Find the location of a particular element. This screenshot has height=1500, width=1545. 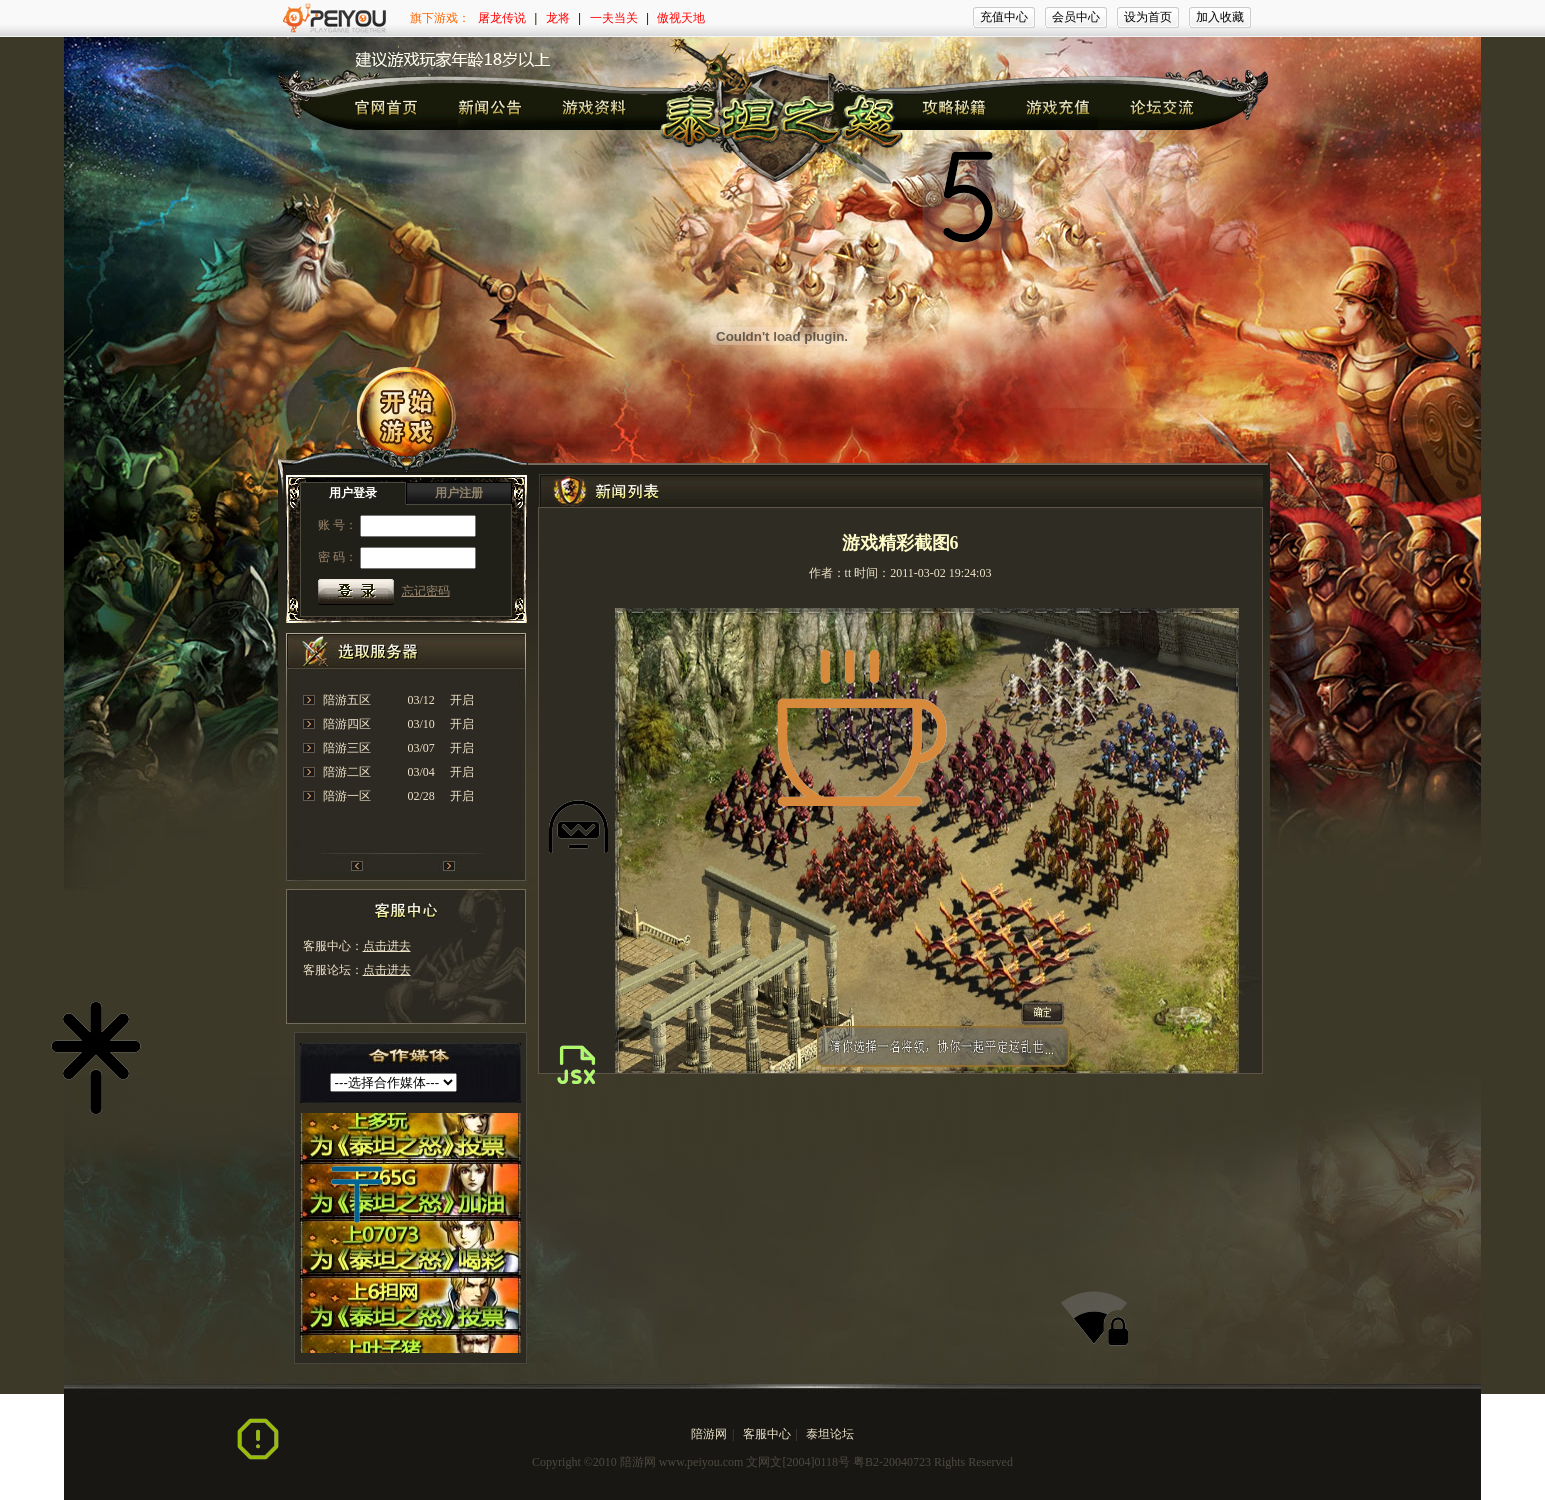

display prices in kazakhstani tenge is located at coordinates (357, 1192).